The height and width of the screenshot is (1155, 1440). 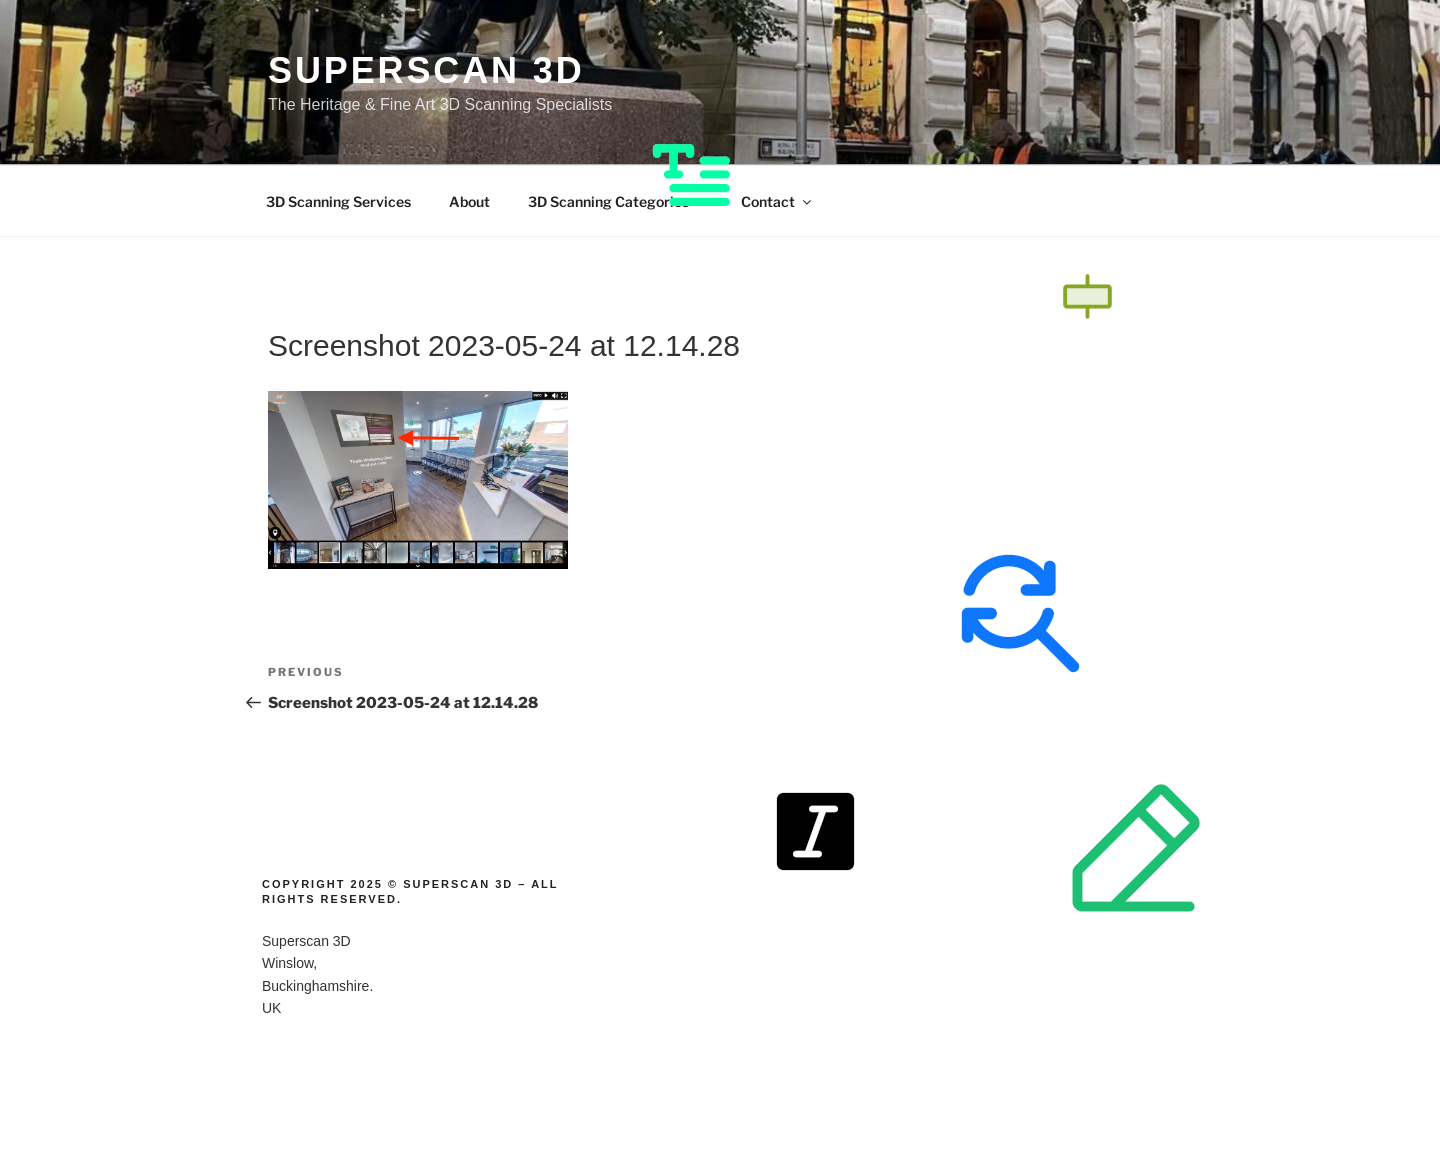 What do you see at coordinates (815, 831) in the screenshot?
I see `apply italic formatting to selected text` at bounding box center [815, 831].